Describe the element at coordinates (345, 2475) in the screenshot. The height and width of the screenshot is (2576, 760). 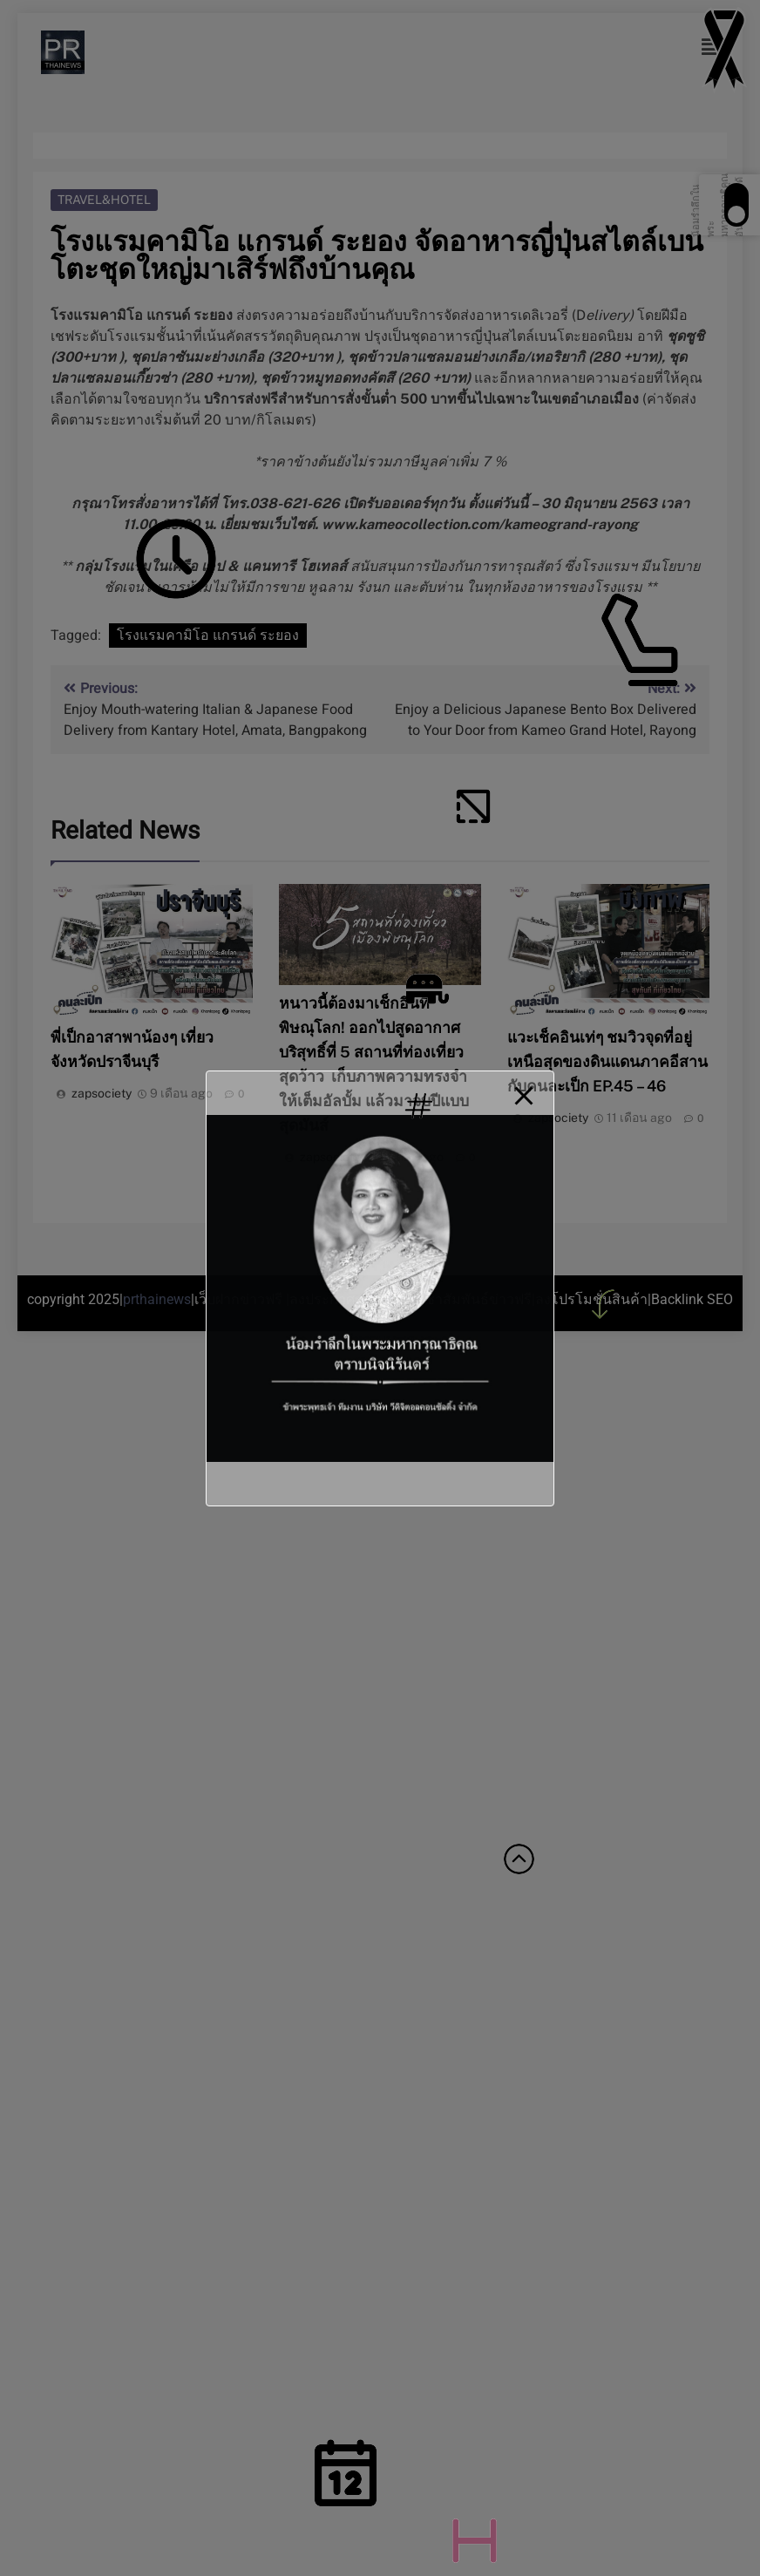
I see `view calendar or scheduled events` at that location.